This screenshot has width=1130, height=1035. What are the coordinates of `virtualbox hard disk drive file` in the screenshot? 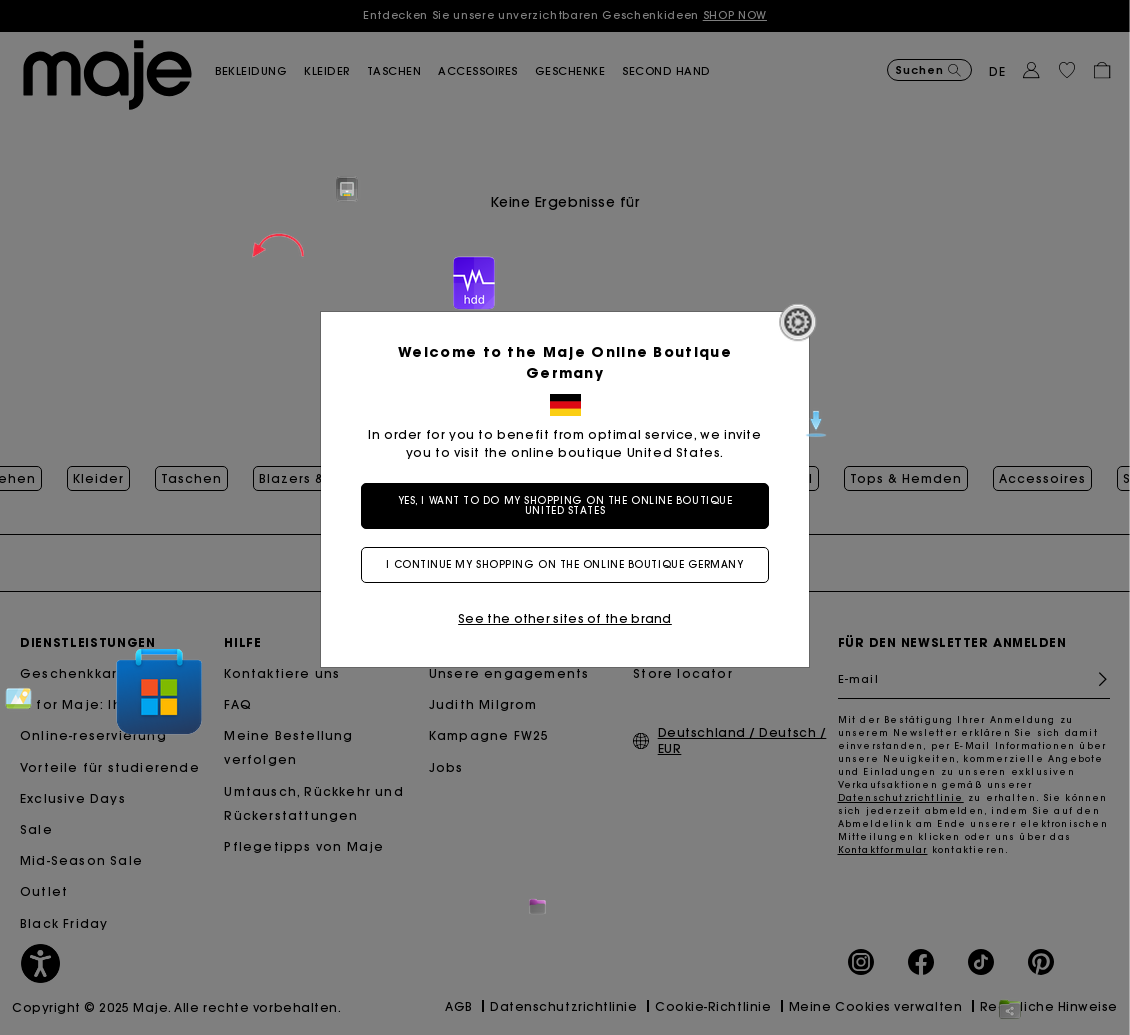 It's located at (474, 283).